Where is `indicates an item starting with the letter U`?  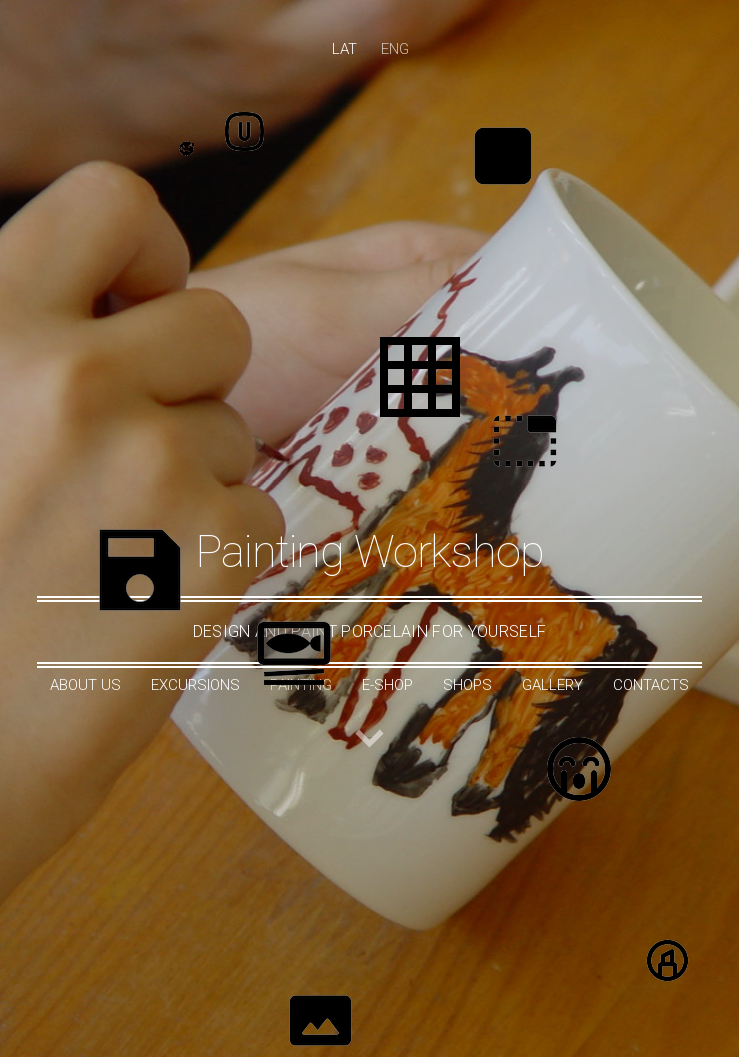
indicates an item starting with the letter U is located at coordinates (244, 131).